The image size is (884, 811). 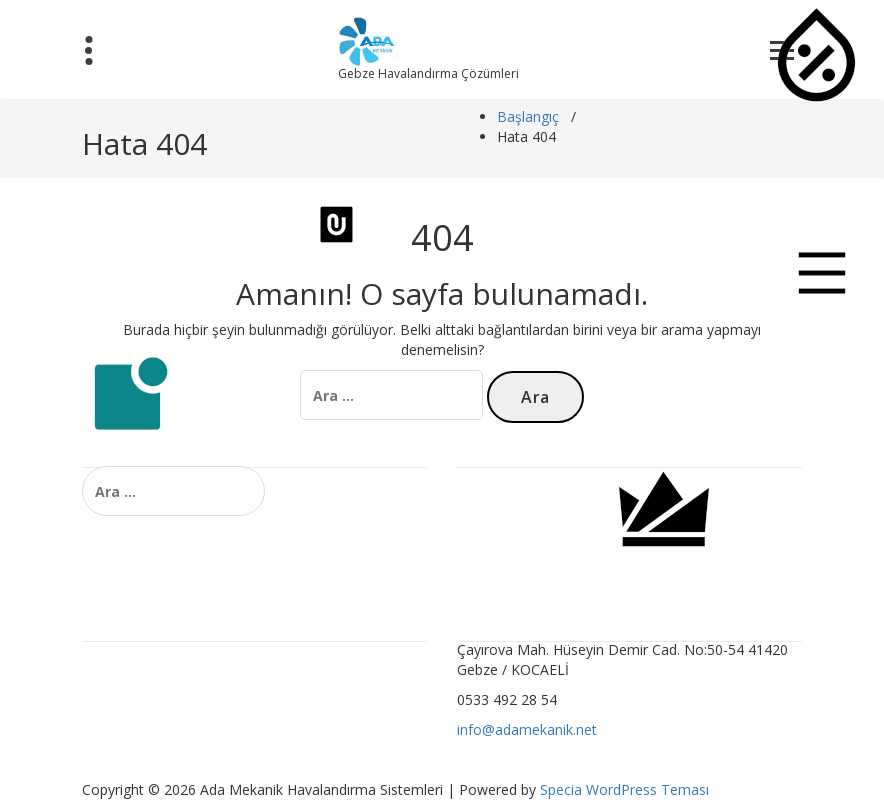 What do you see at coordinates (127, 393) in the screenshot?
I see `indicates new notifications or unread alerts` at bounding box center [127, 393].